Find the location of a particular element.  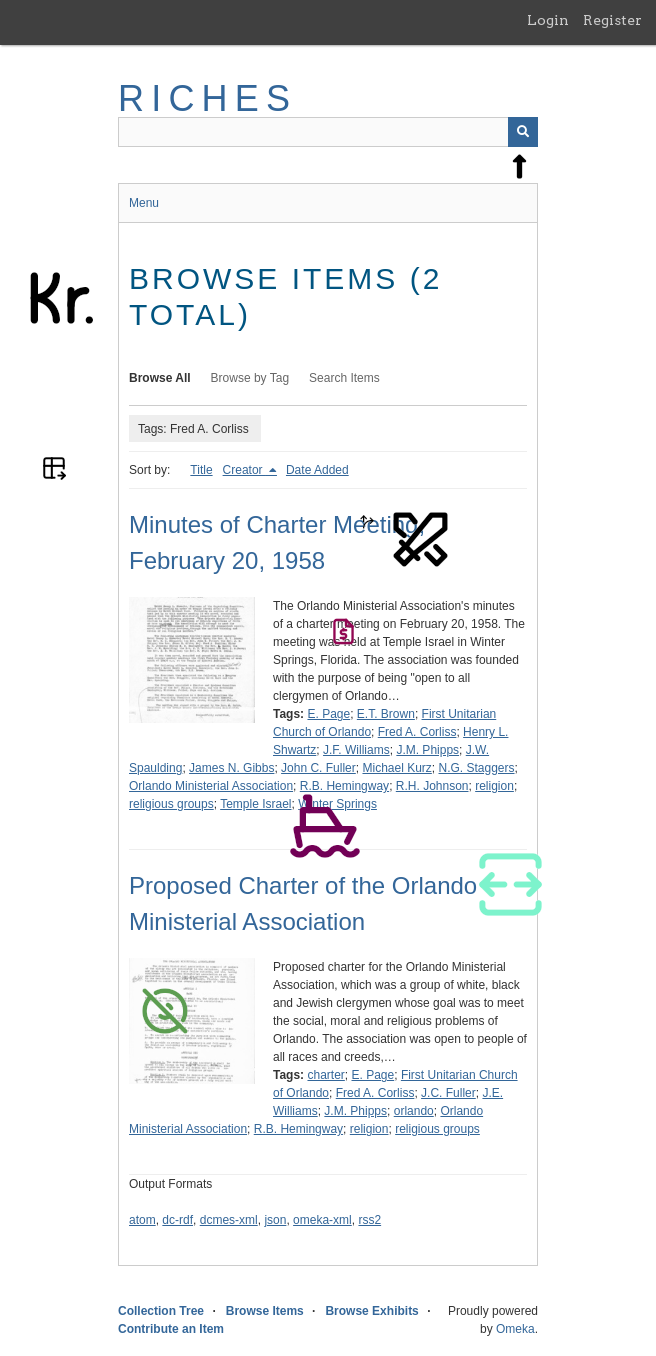

expand to wide viewport mode is located at coordinates (510, 884).